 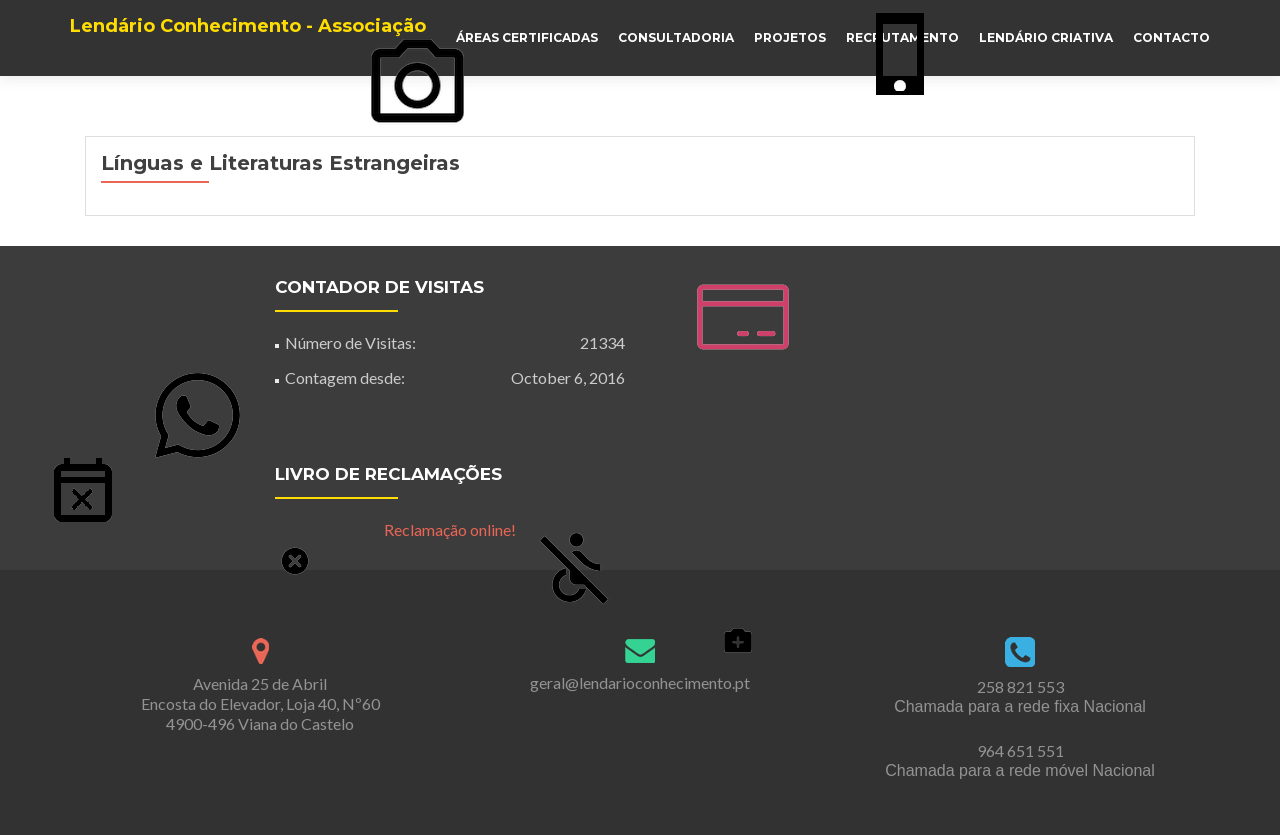 What do you see at coordinates (197, 415) in the screenshot?
I see `open WhatsApp messaging app` at bounding box center [197, 415].